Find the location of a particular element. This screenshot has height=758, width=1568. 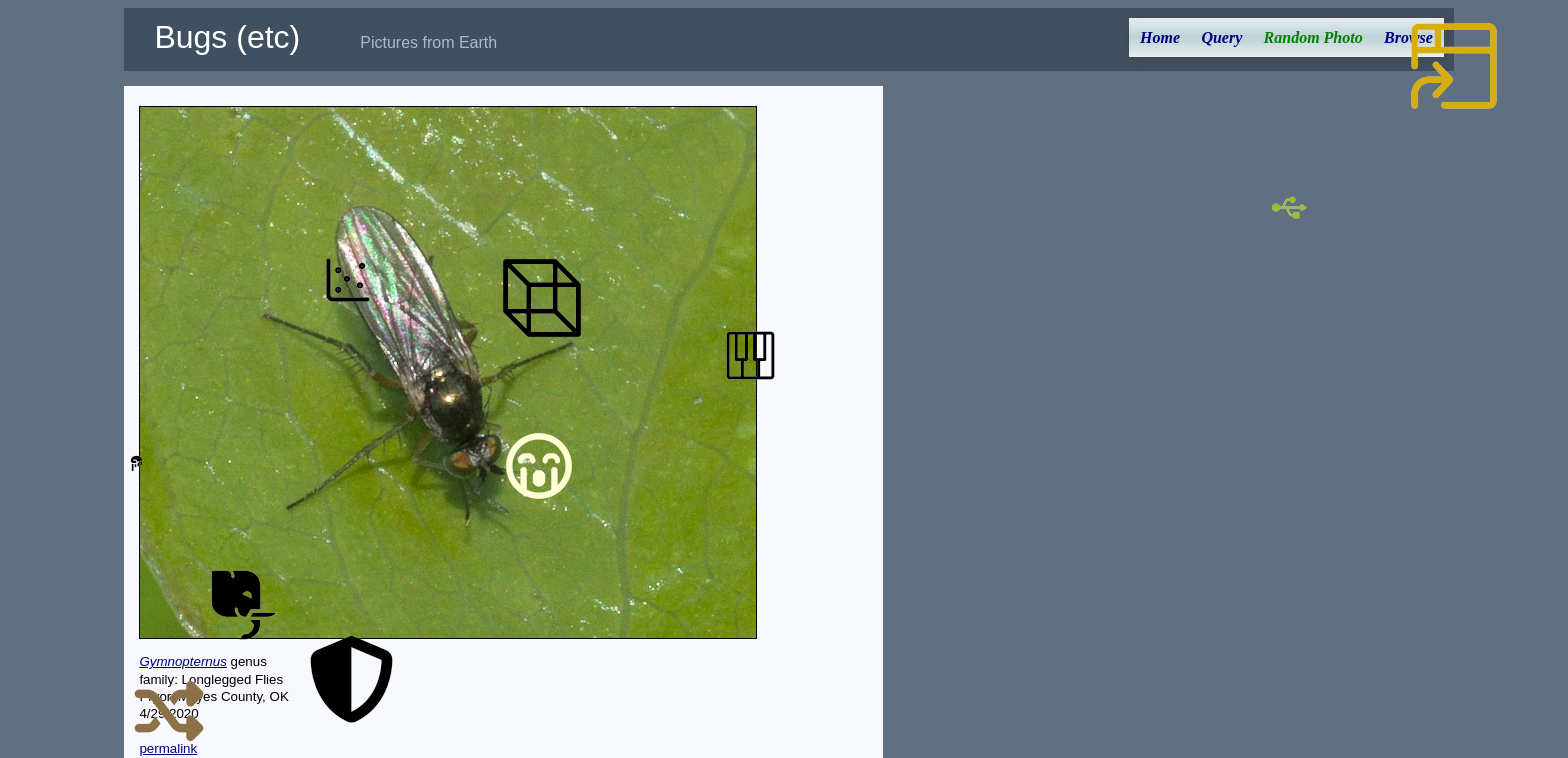

create a symbolic link to this project is located at coordinates (1454, 66).